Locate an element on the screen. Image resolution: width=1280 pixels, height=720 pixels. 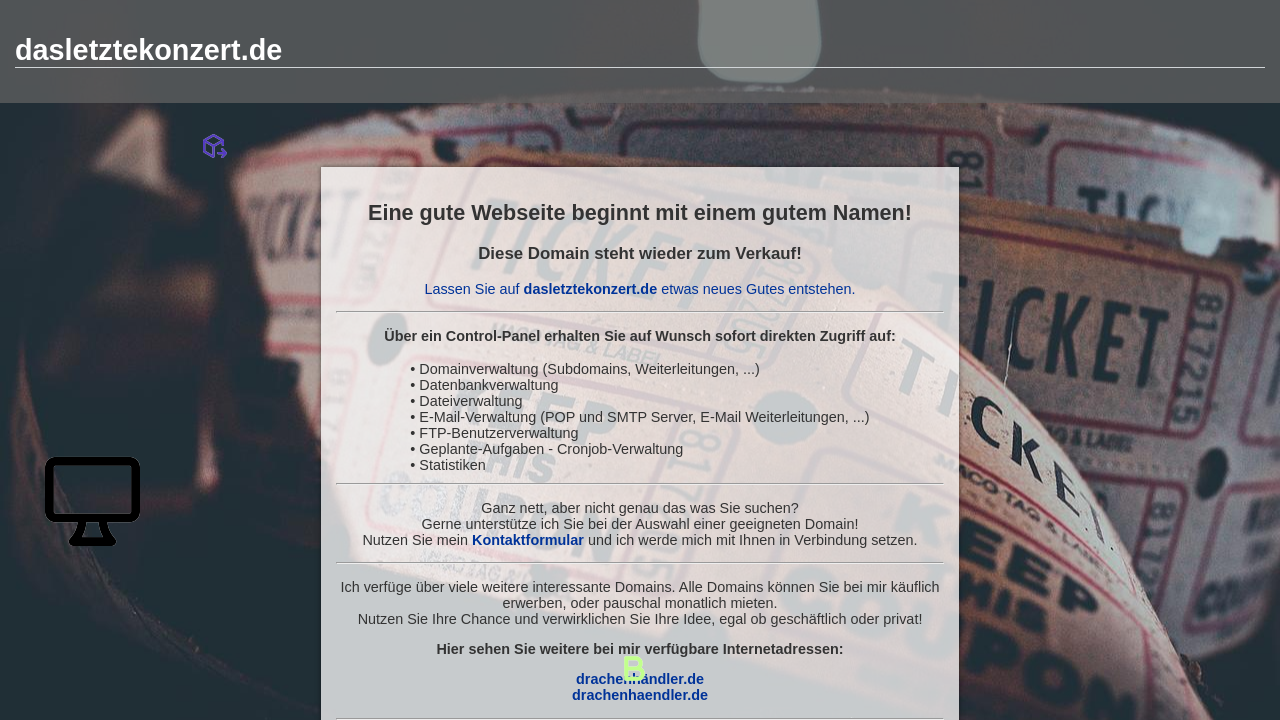
view packages that depend on this repository is located at coordinates (215, 146).